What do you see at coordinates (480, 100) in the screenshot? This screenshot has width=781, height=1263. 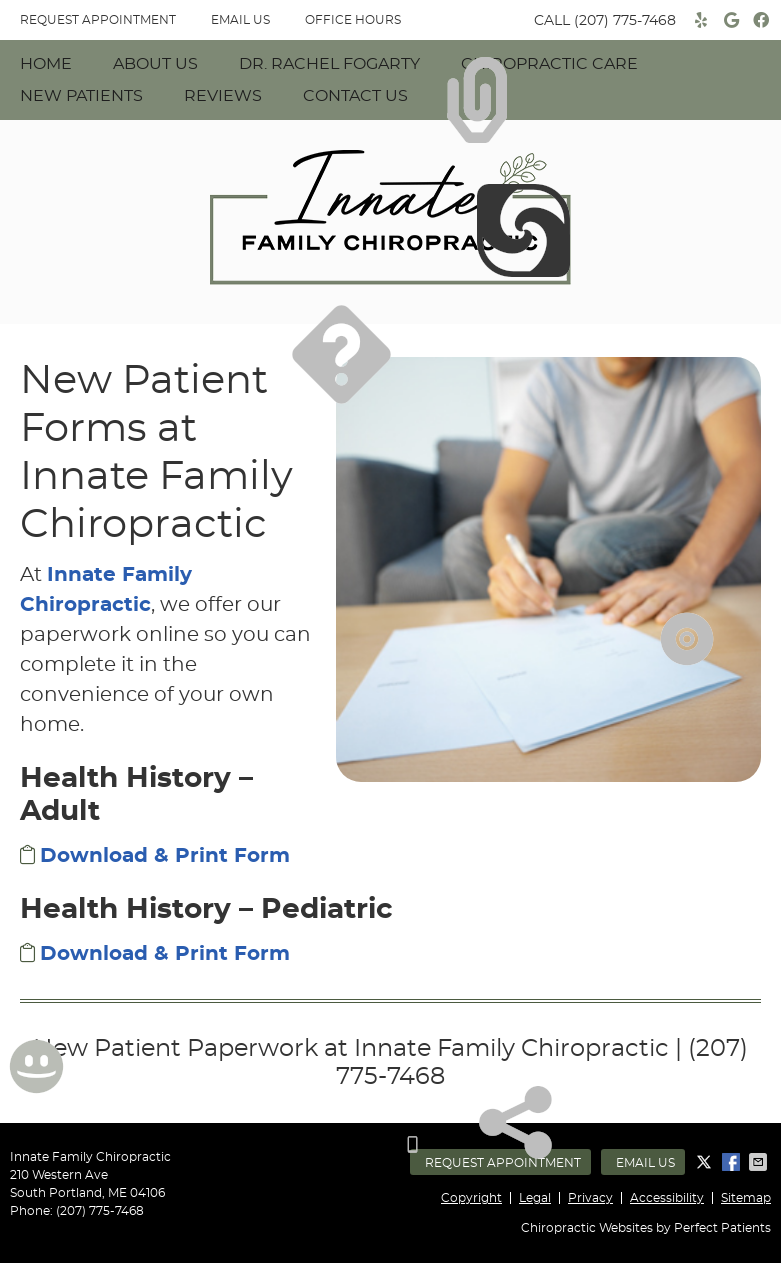 I see `indicates email has an attachment` at bounding box center [480, 100].